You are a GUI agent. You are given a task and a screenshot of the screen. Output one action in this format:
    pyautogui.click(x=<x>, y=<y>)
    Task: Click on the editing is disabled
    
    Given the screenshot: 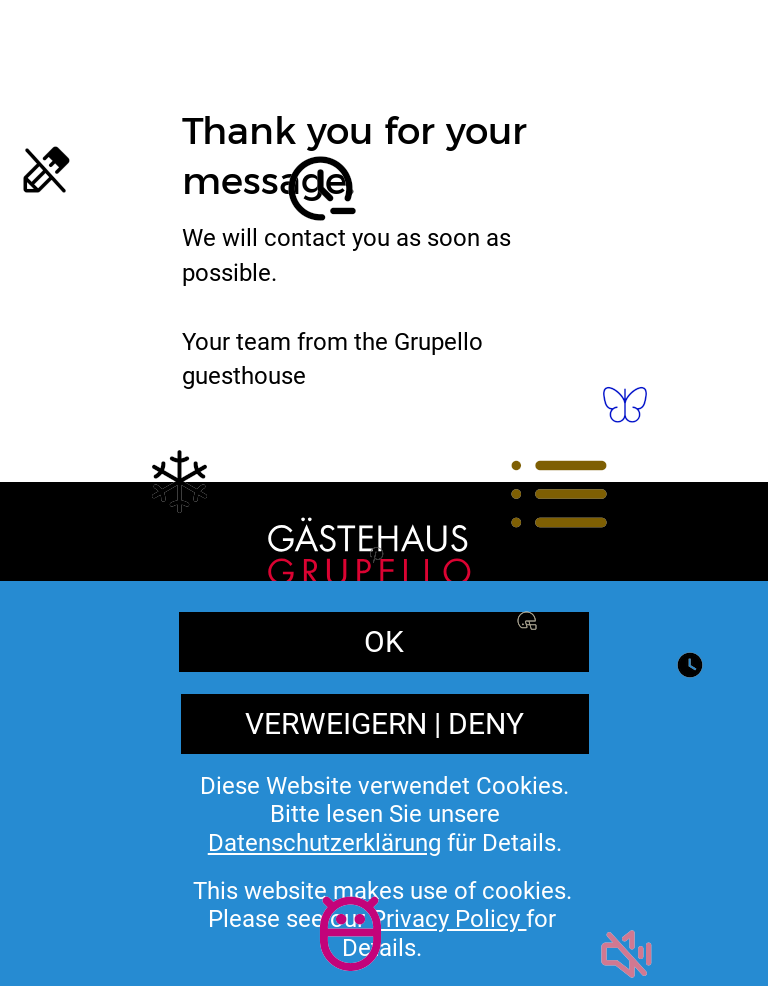 What is the action you would take?
    pyautogui.click(x=45, y=170)
    